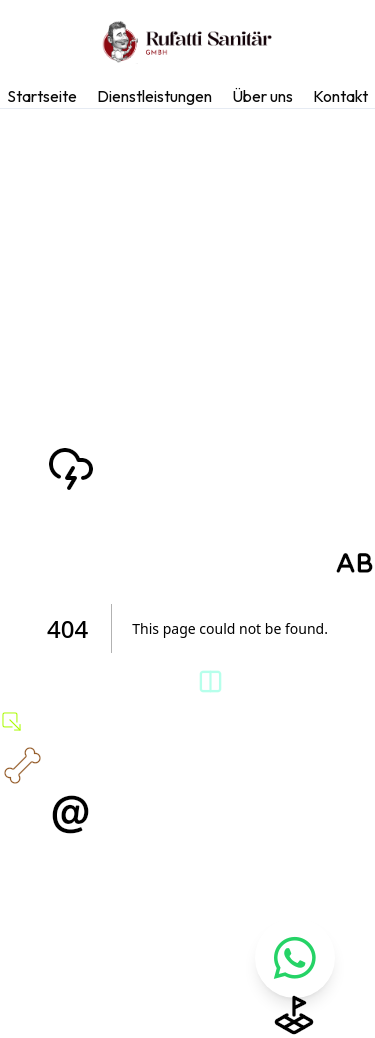 The image size is (375, 1038). What do you see at coordinates (22, 765) in the screenshot?
I see `access pet-related features or settings` at bounding box center [22, 765].